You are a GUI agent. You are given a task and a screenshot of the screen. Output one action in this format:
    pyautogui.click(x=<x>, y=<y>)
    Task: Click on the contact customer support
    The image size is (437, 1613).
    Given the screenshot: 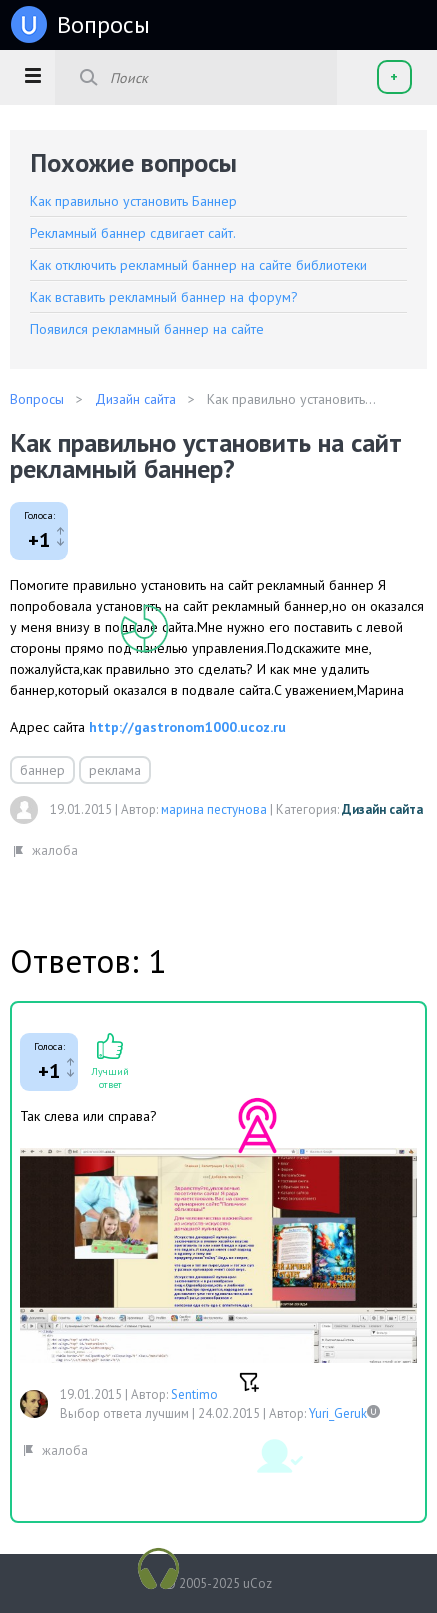 What is the action you would take?
    pyautogui.click(x=158, y=1568)
    